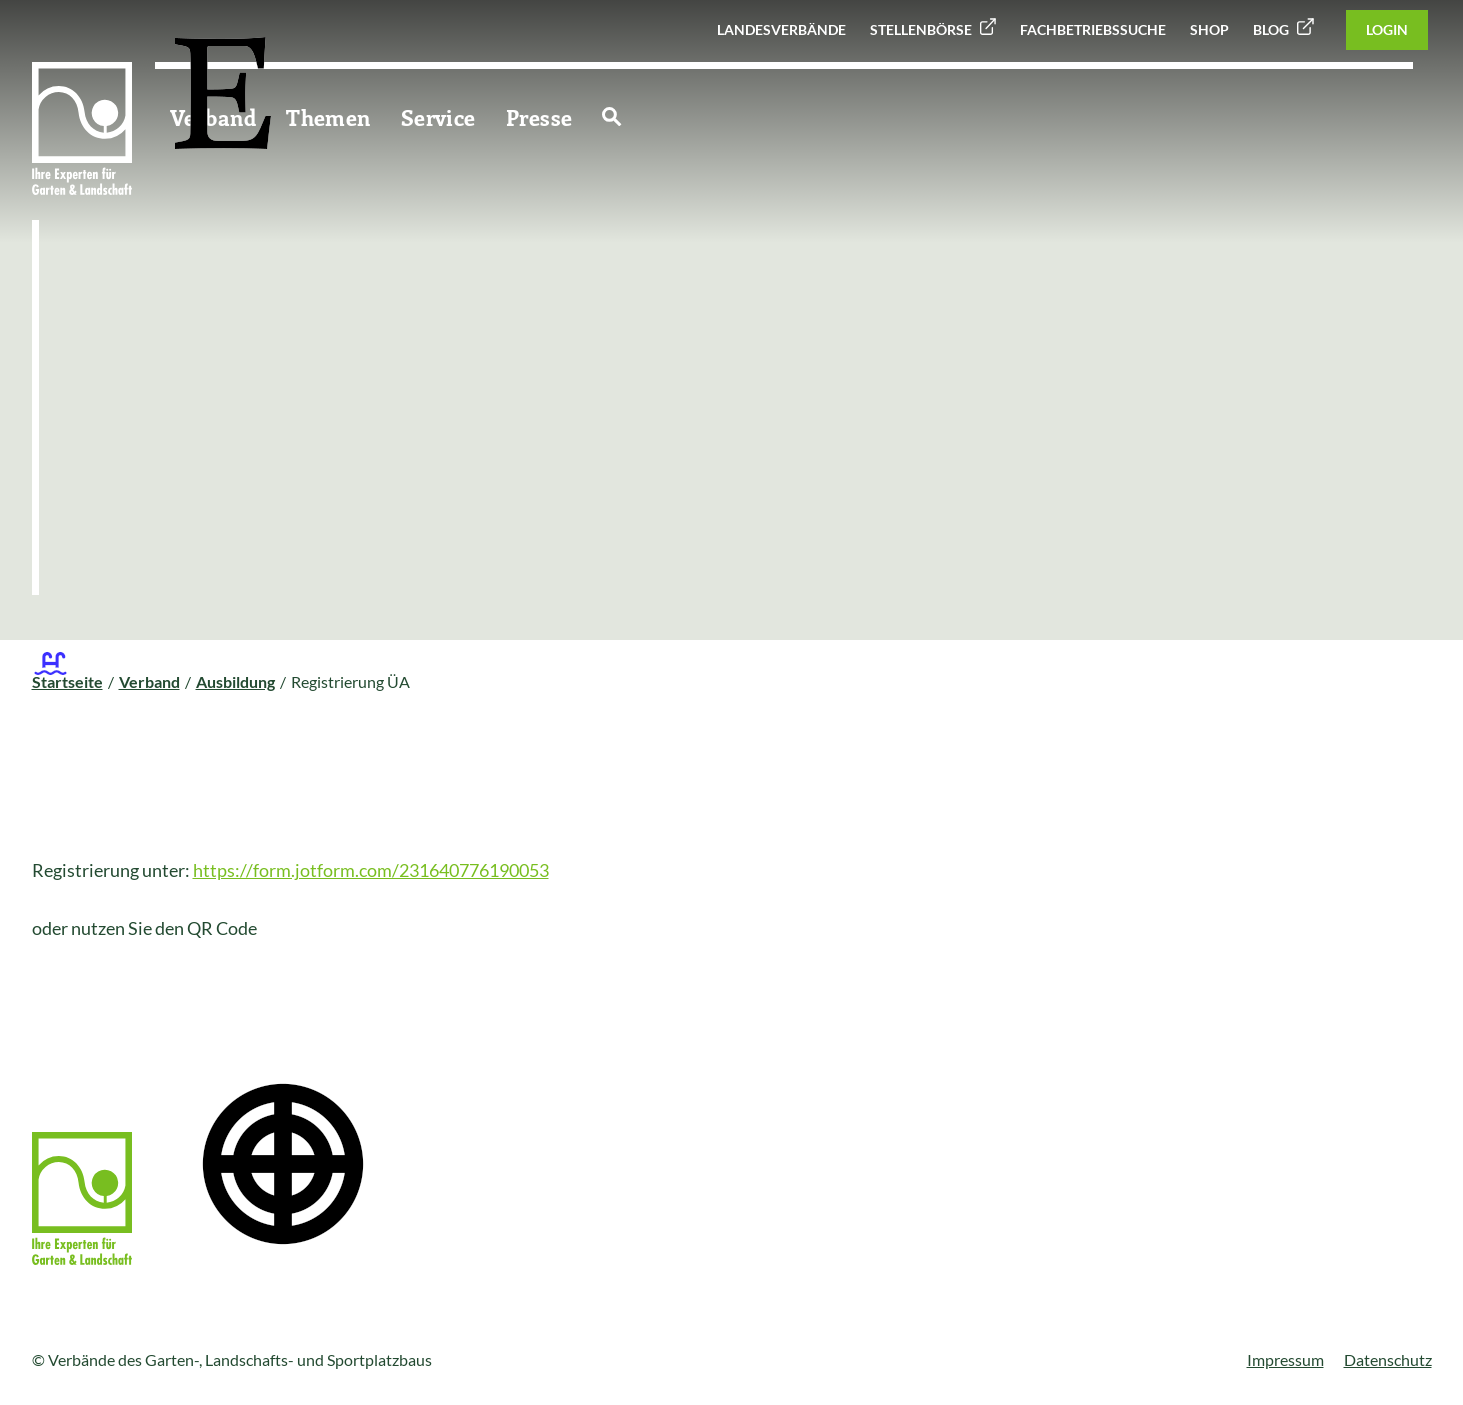 This screenshot has height=1405, width=1463. I want to click on view polar chart or radial data visualization, so click(283, 1164).